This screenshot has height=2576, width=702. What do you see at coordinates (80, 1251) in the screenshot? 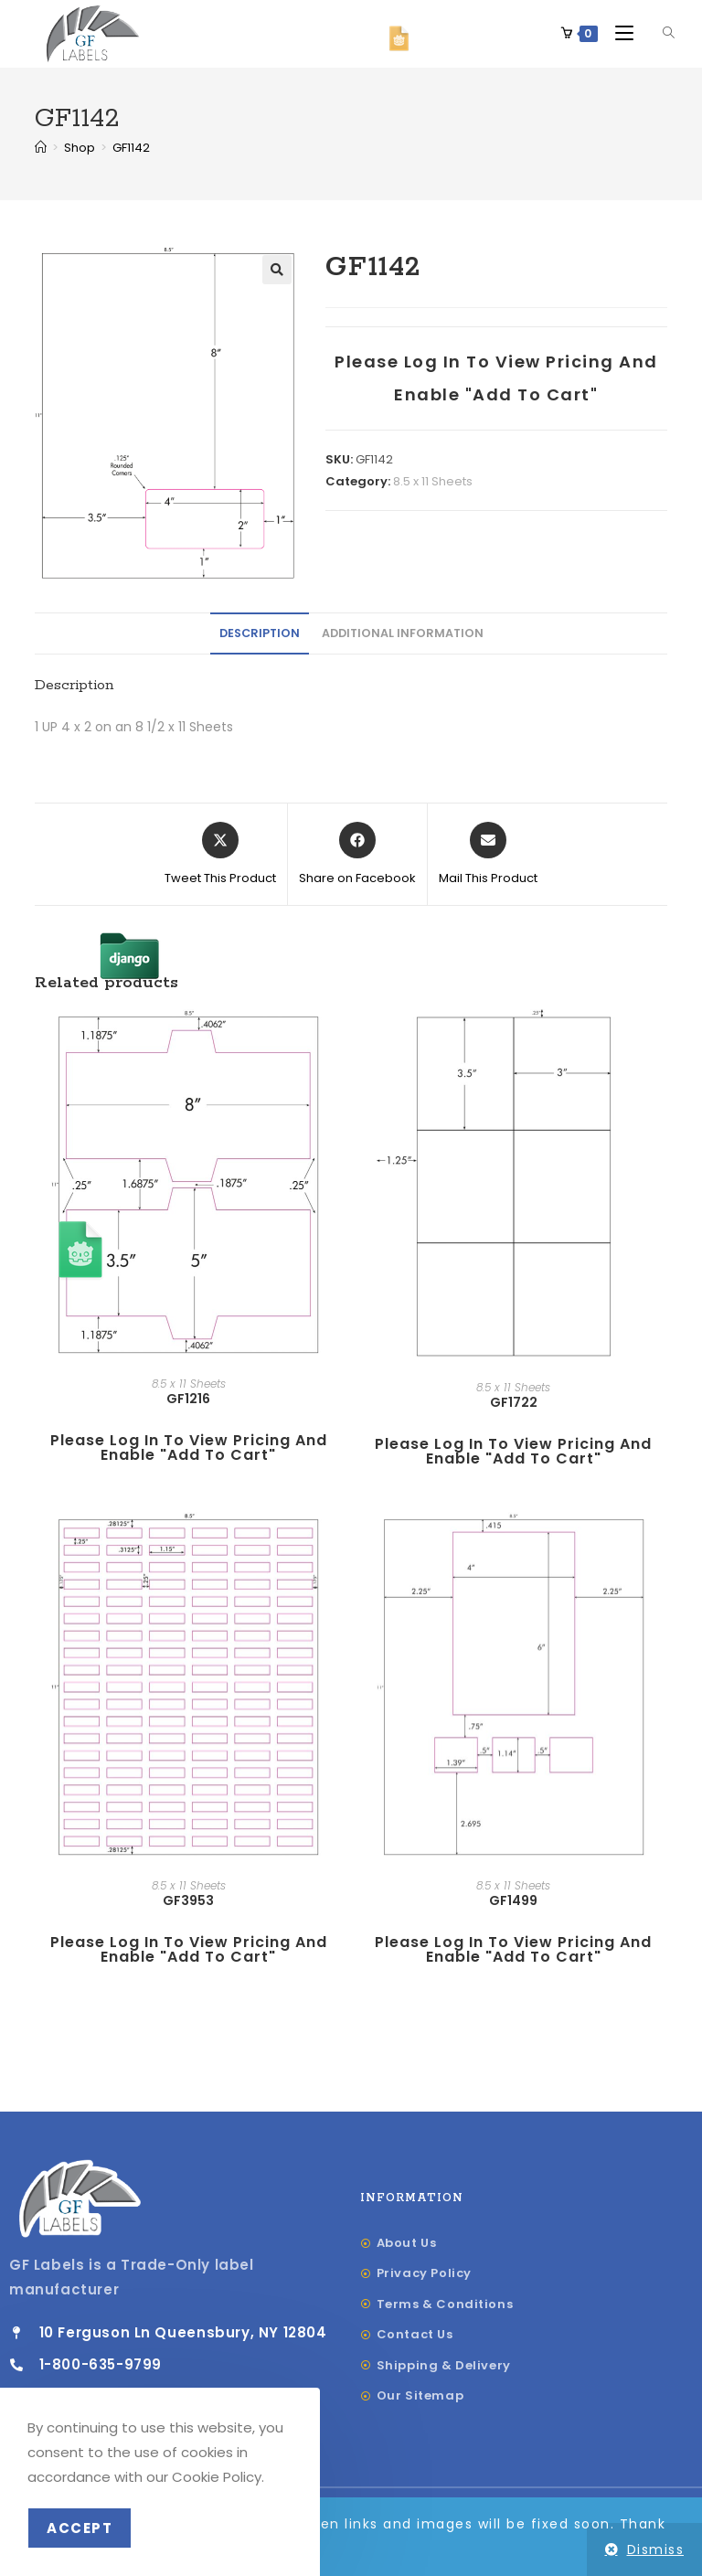
I see `a godot shader file` at bounding box center [80, 1251].